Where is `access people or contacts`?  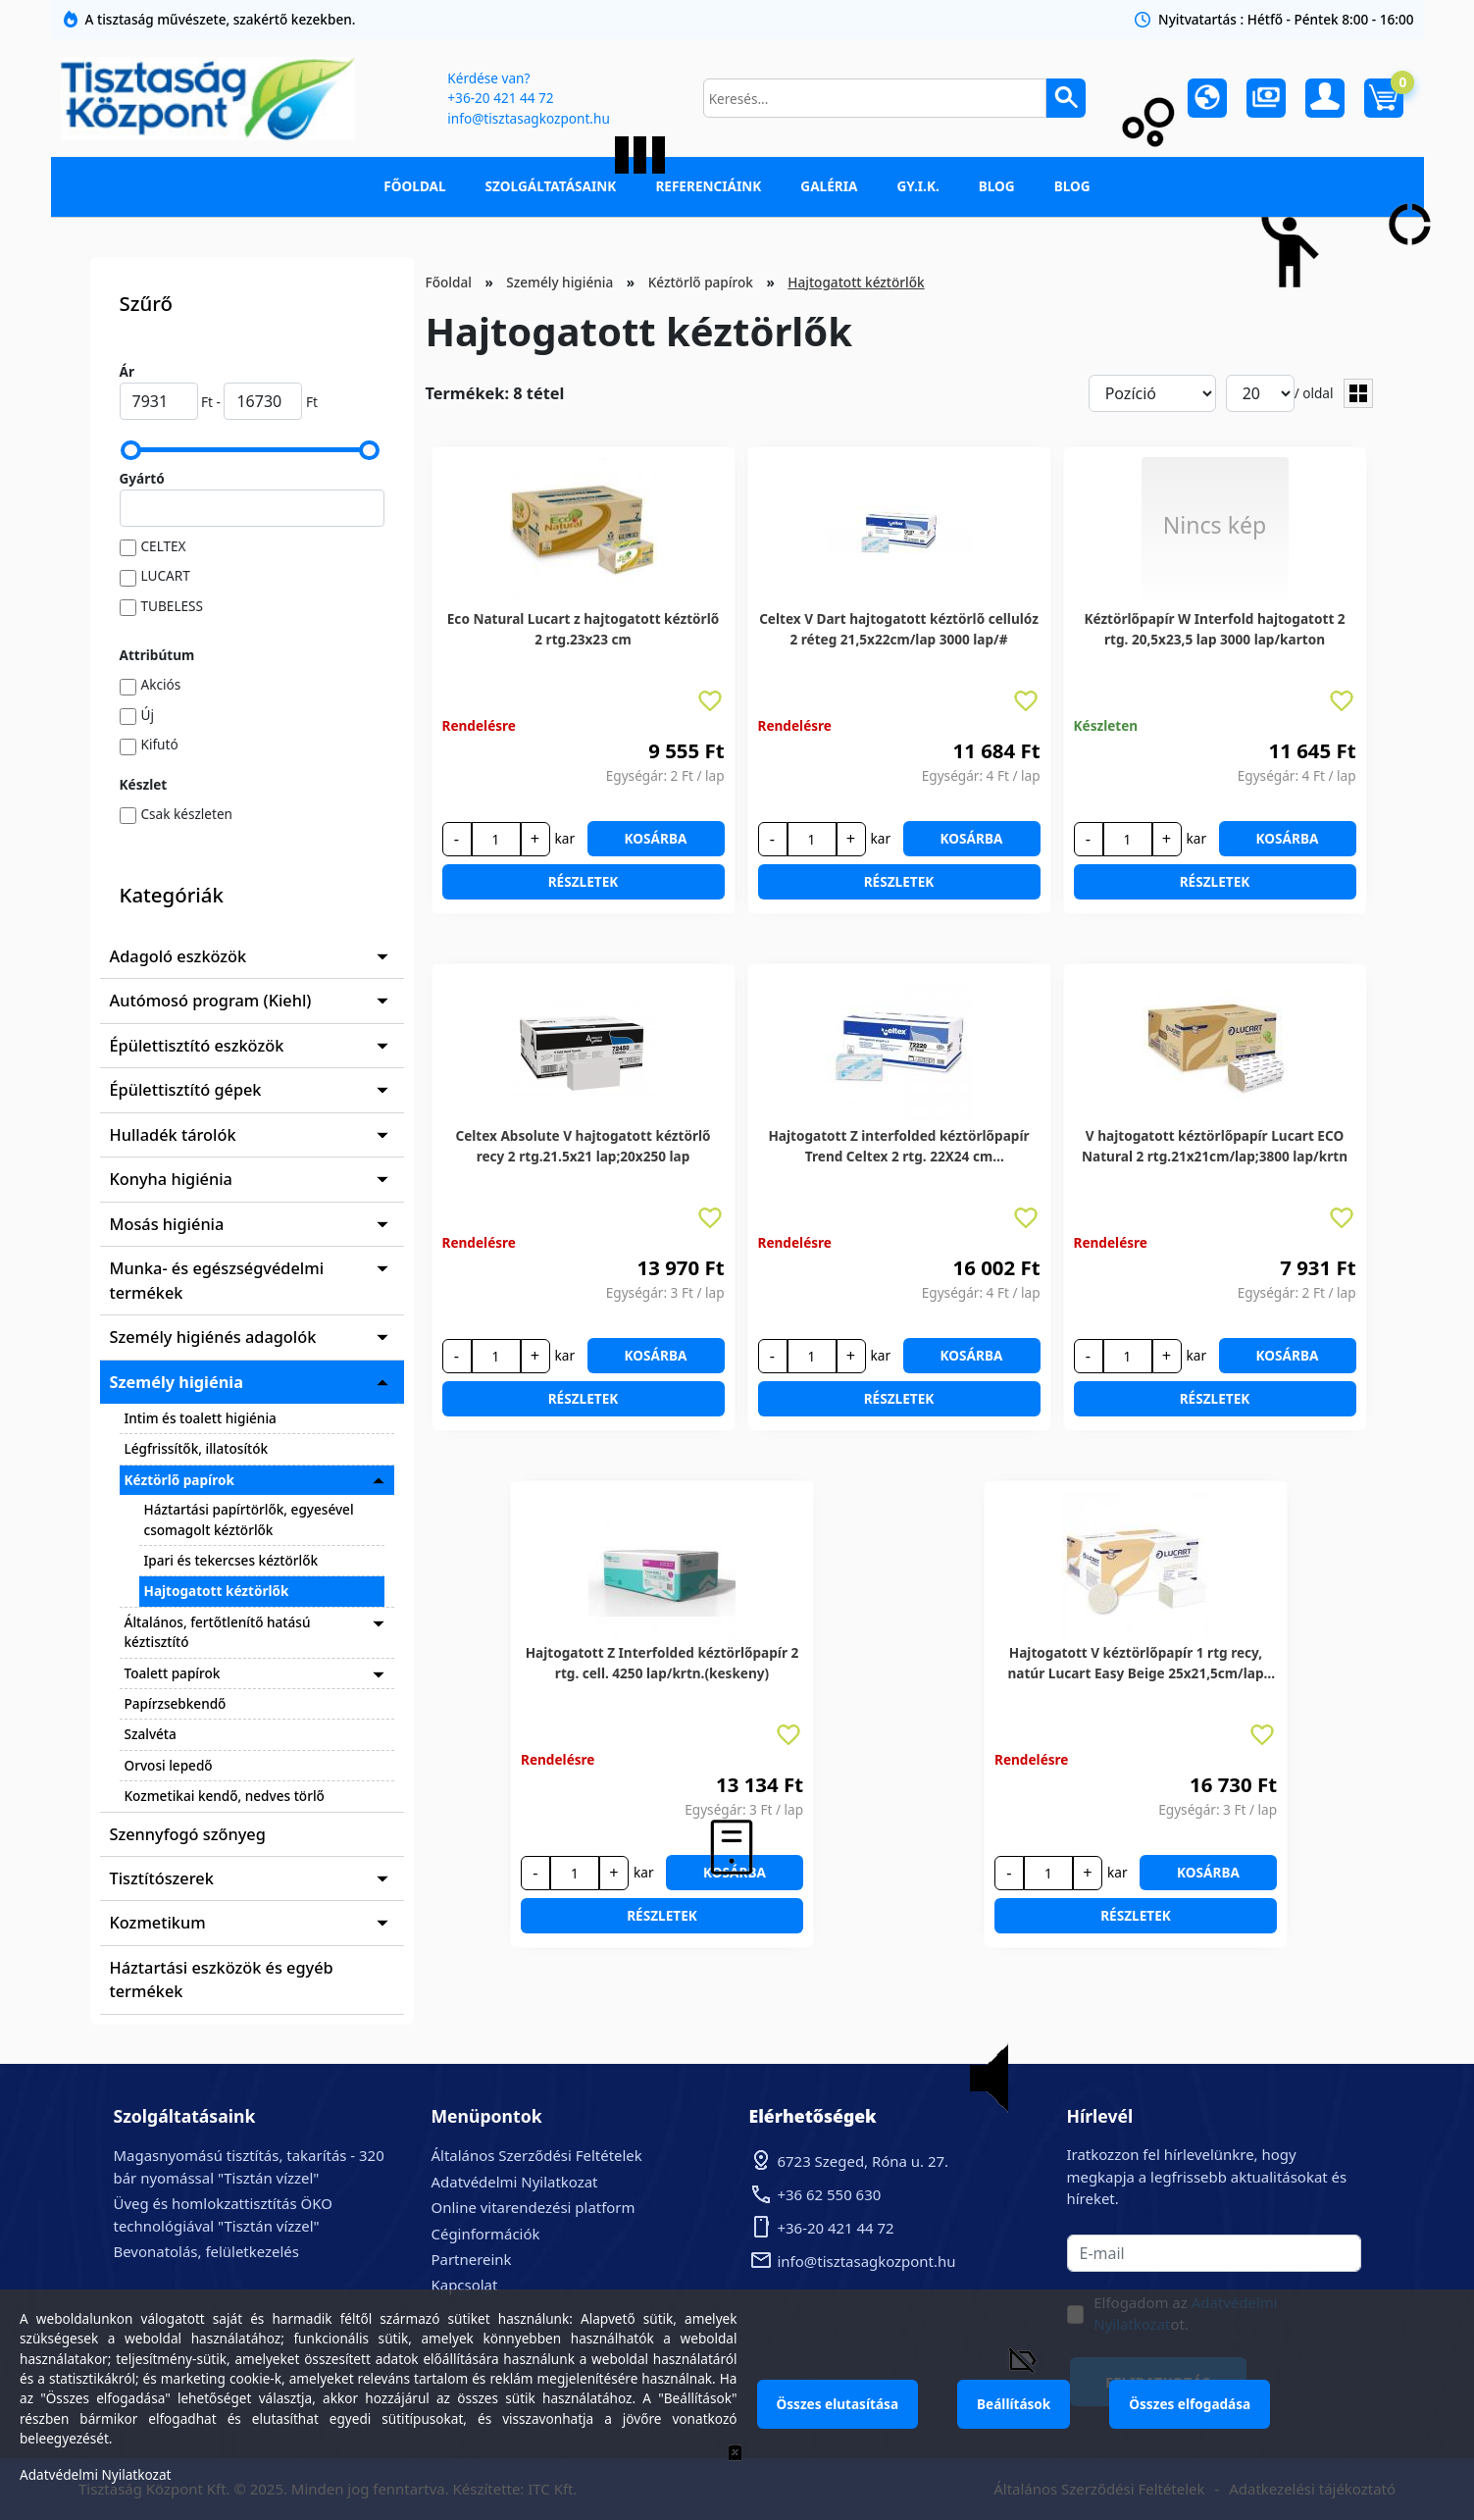
access people or contacts is located at coordinates (1290, 252).